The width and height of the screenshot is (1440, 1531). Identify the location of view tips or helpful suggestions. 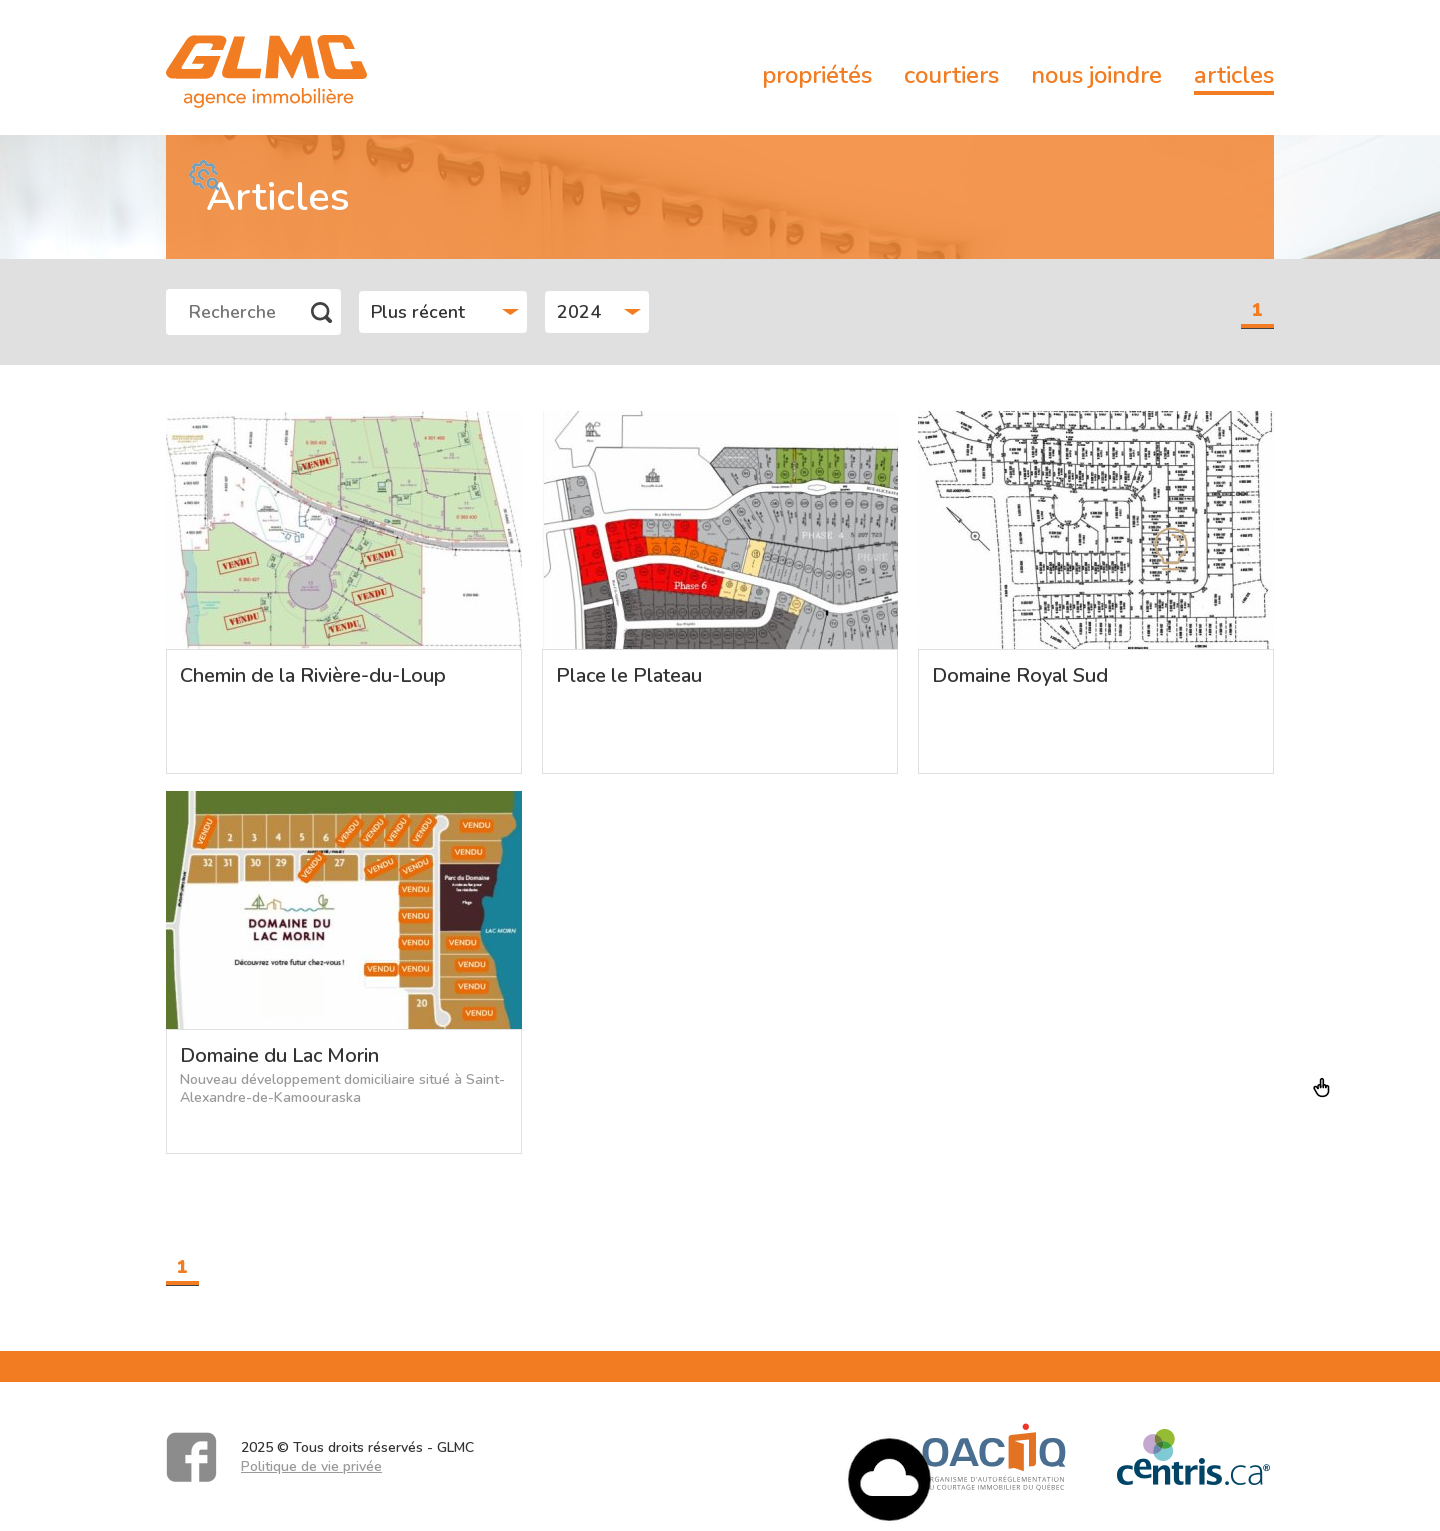
(1171, 549).